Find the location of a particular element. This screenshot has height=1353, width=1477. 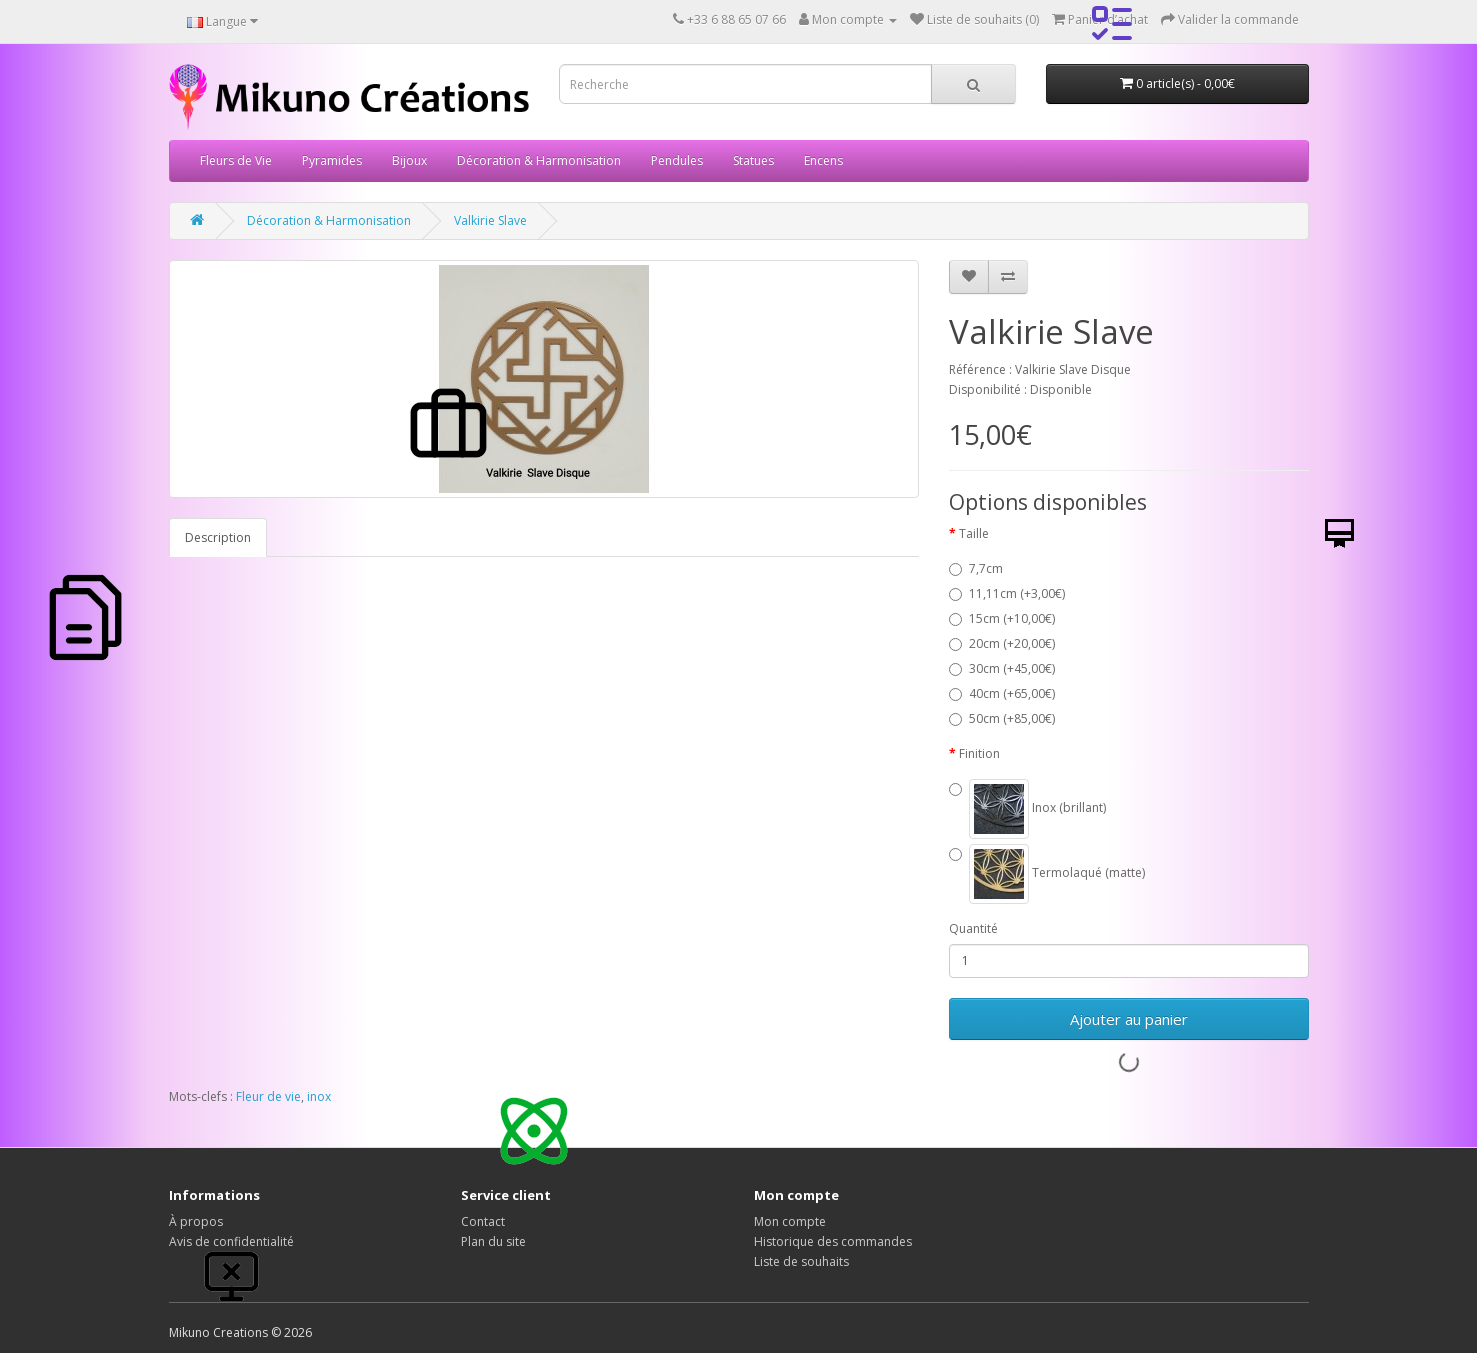

disconnect or disable display is located at coordinates (231, 1276).